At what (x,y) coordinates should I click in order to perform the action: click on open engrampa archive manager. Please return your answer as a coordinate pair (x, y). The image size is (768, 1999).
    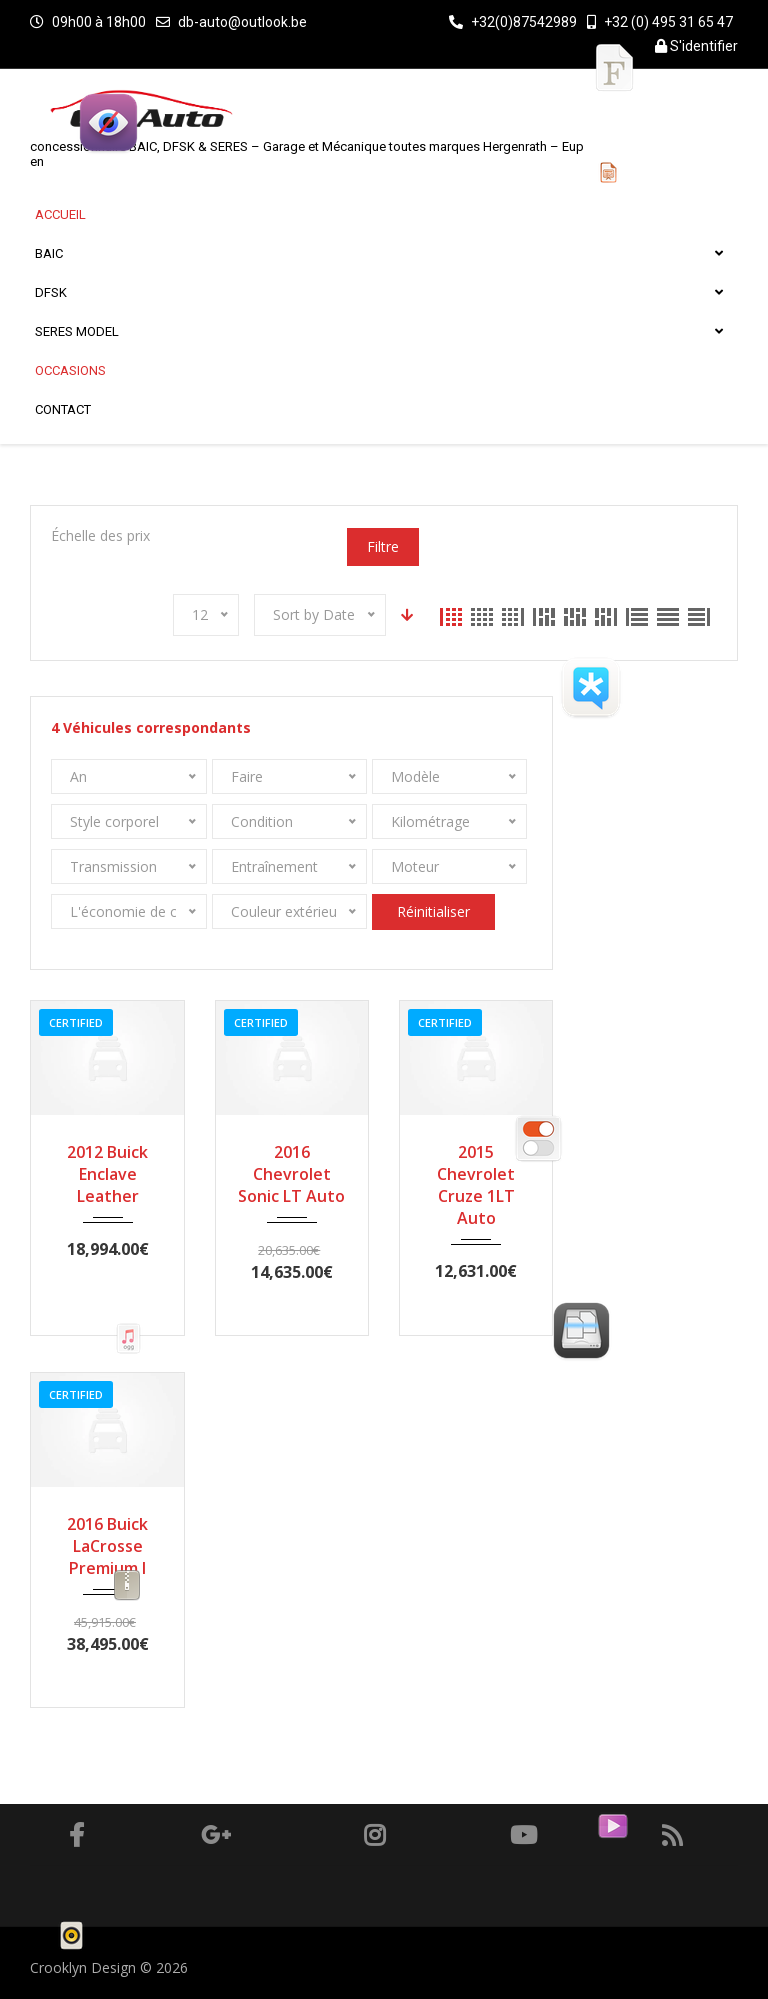
    Looking at the image, I should click on (127, 1585).